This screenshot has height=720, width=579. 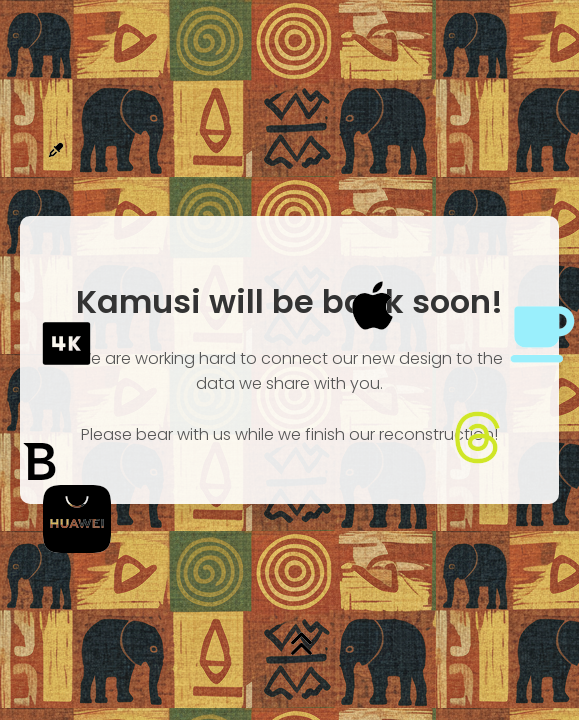 I want to click on scroll to top of page, so click(x=301, y=644).